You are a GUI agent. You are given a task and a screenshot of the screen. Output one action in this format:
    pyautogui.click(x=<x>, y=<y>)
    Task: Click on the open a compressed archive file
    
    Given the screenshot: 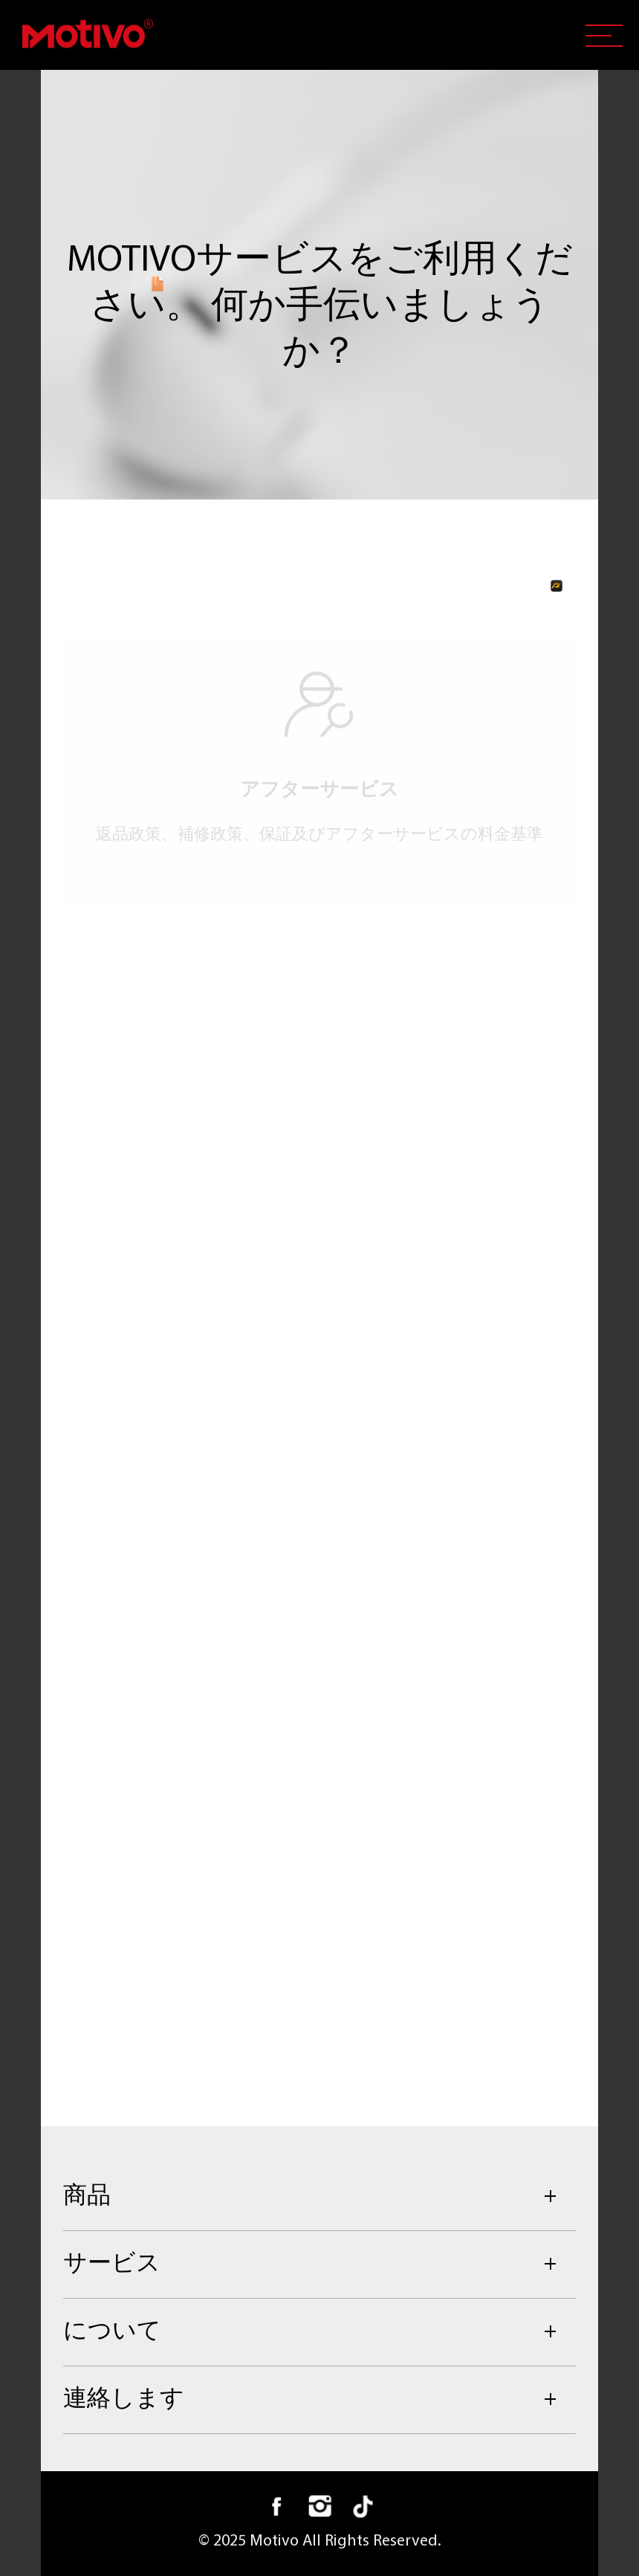 What is the action you would take?
    pyautogui.click(x=158, y=284)
    